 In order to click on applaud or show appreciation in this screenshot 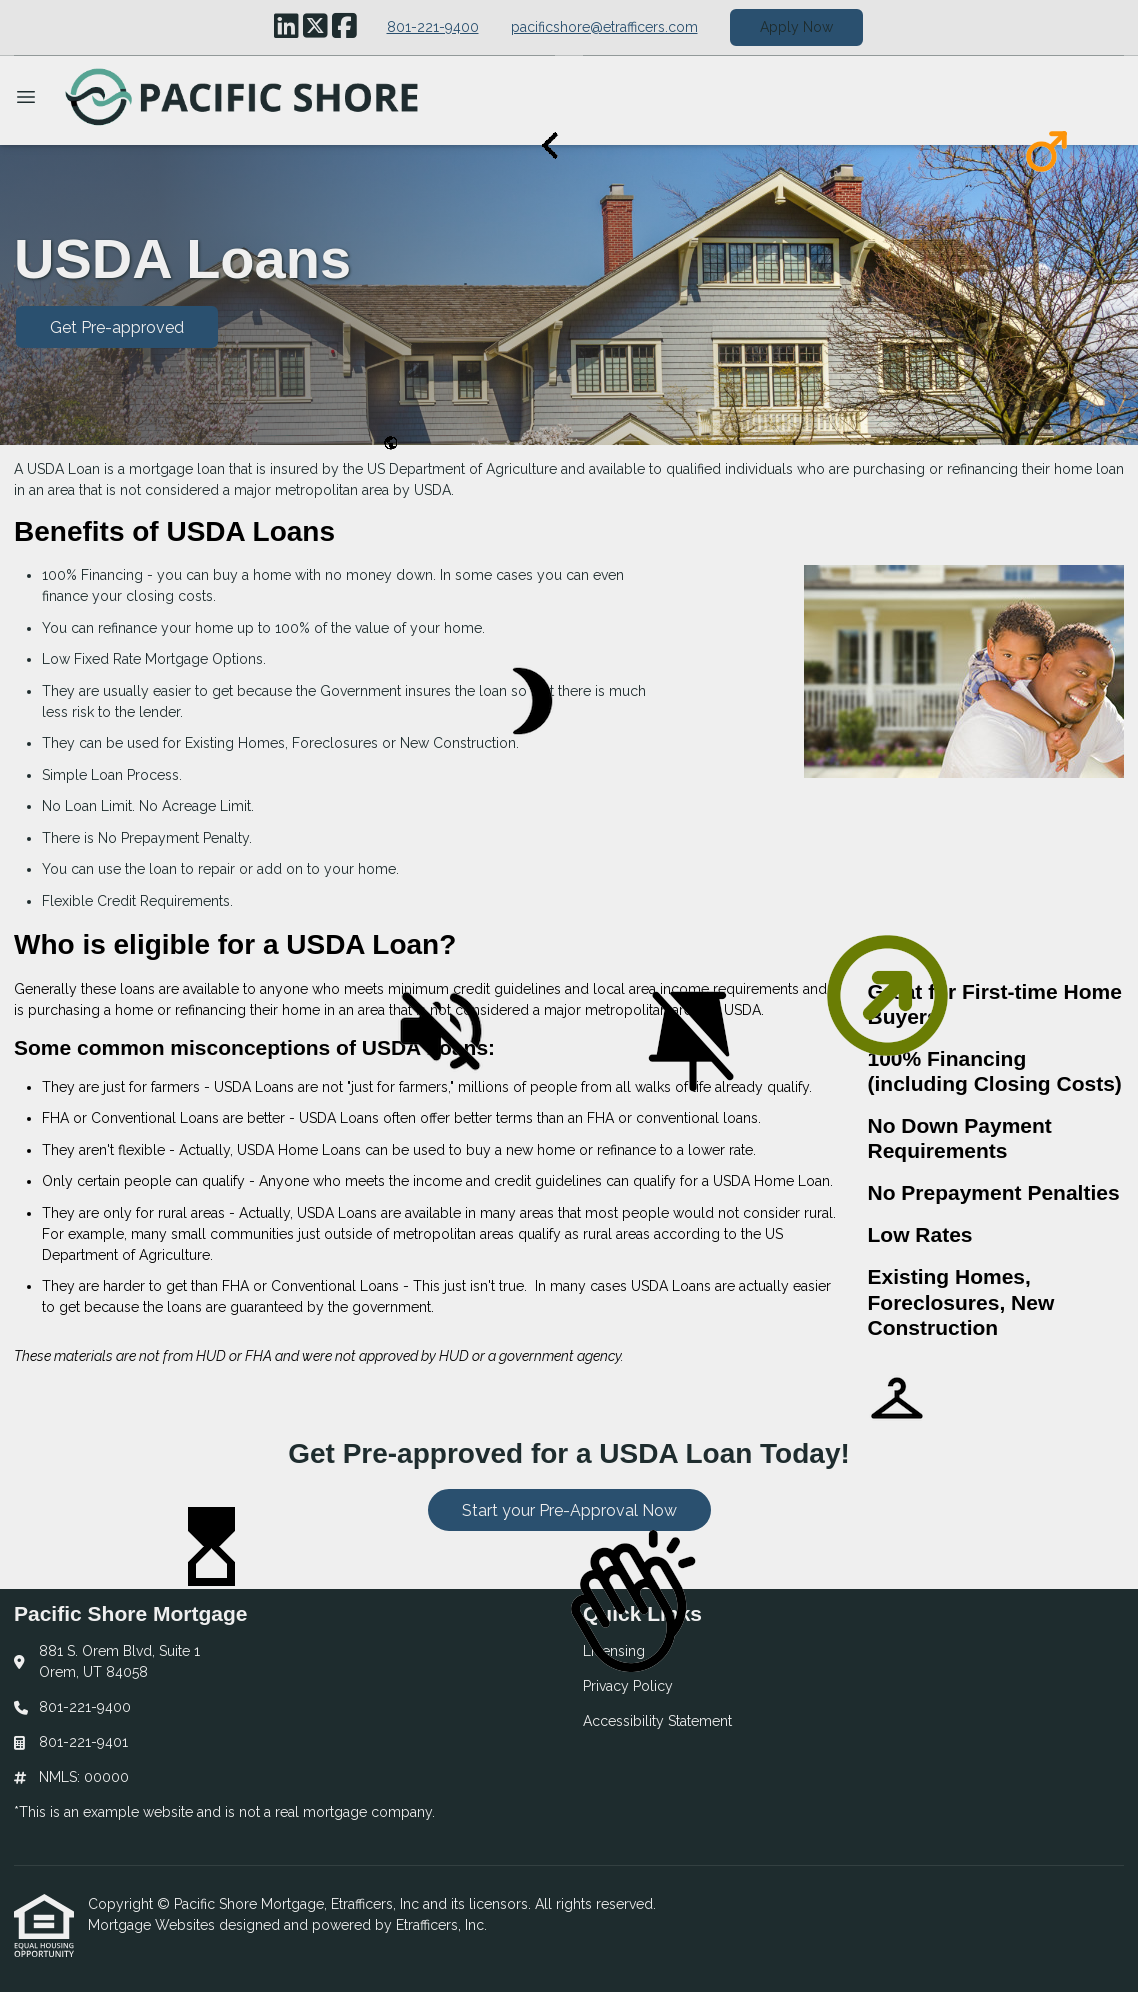, I will do `click(631, 1601)`.